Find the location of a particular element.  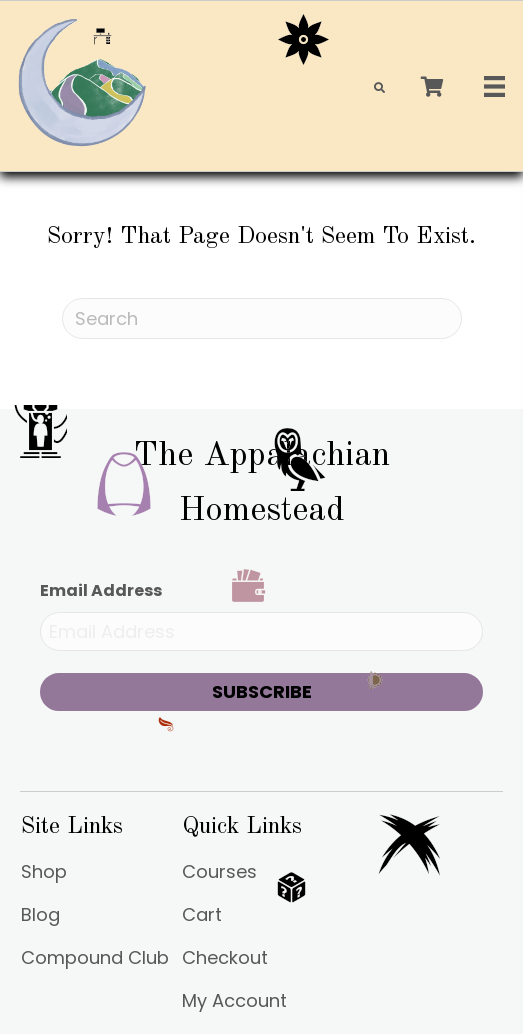

access workspace or office settings is located at coordinates (102, 34).